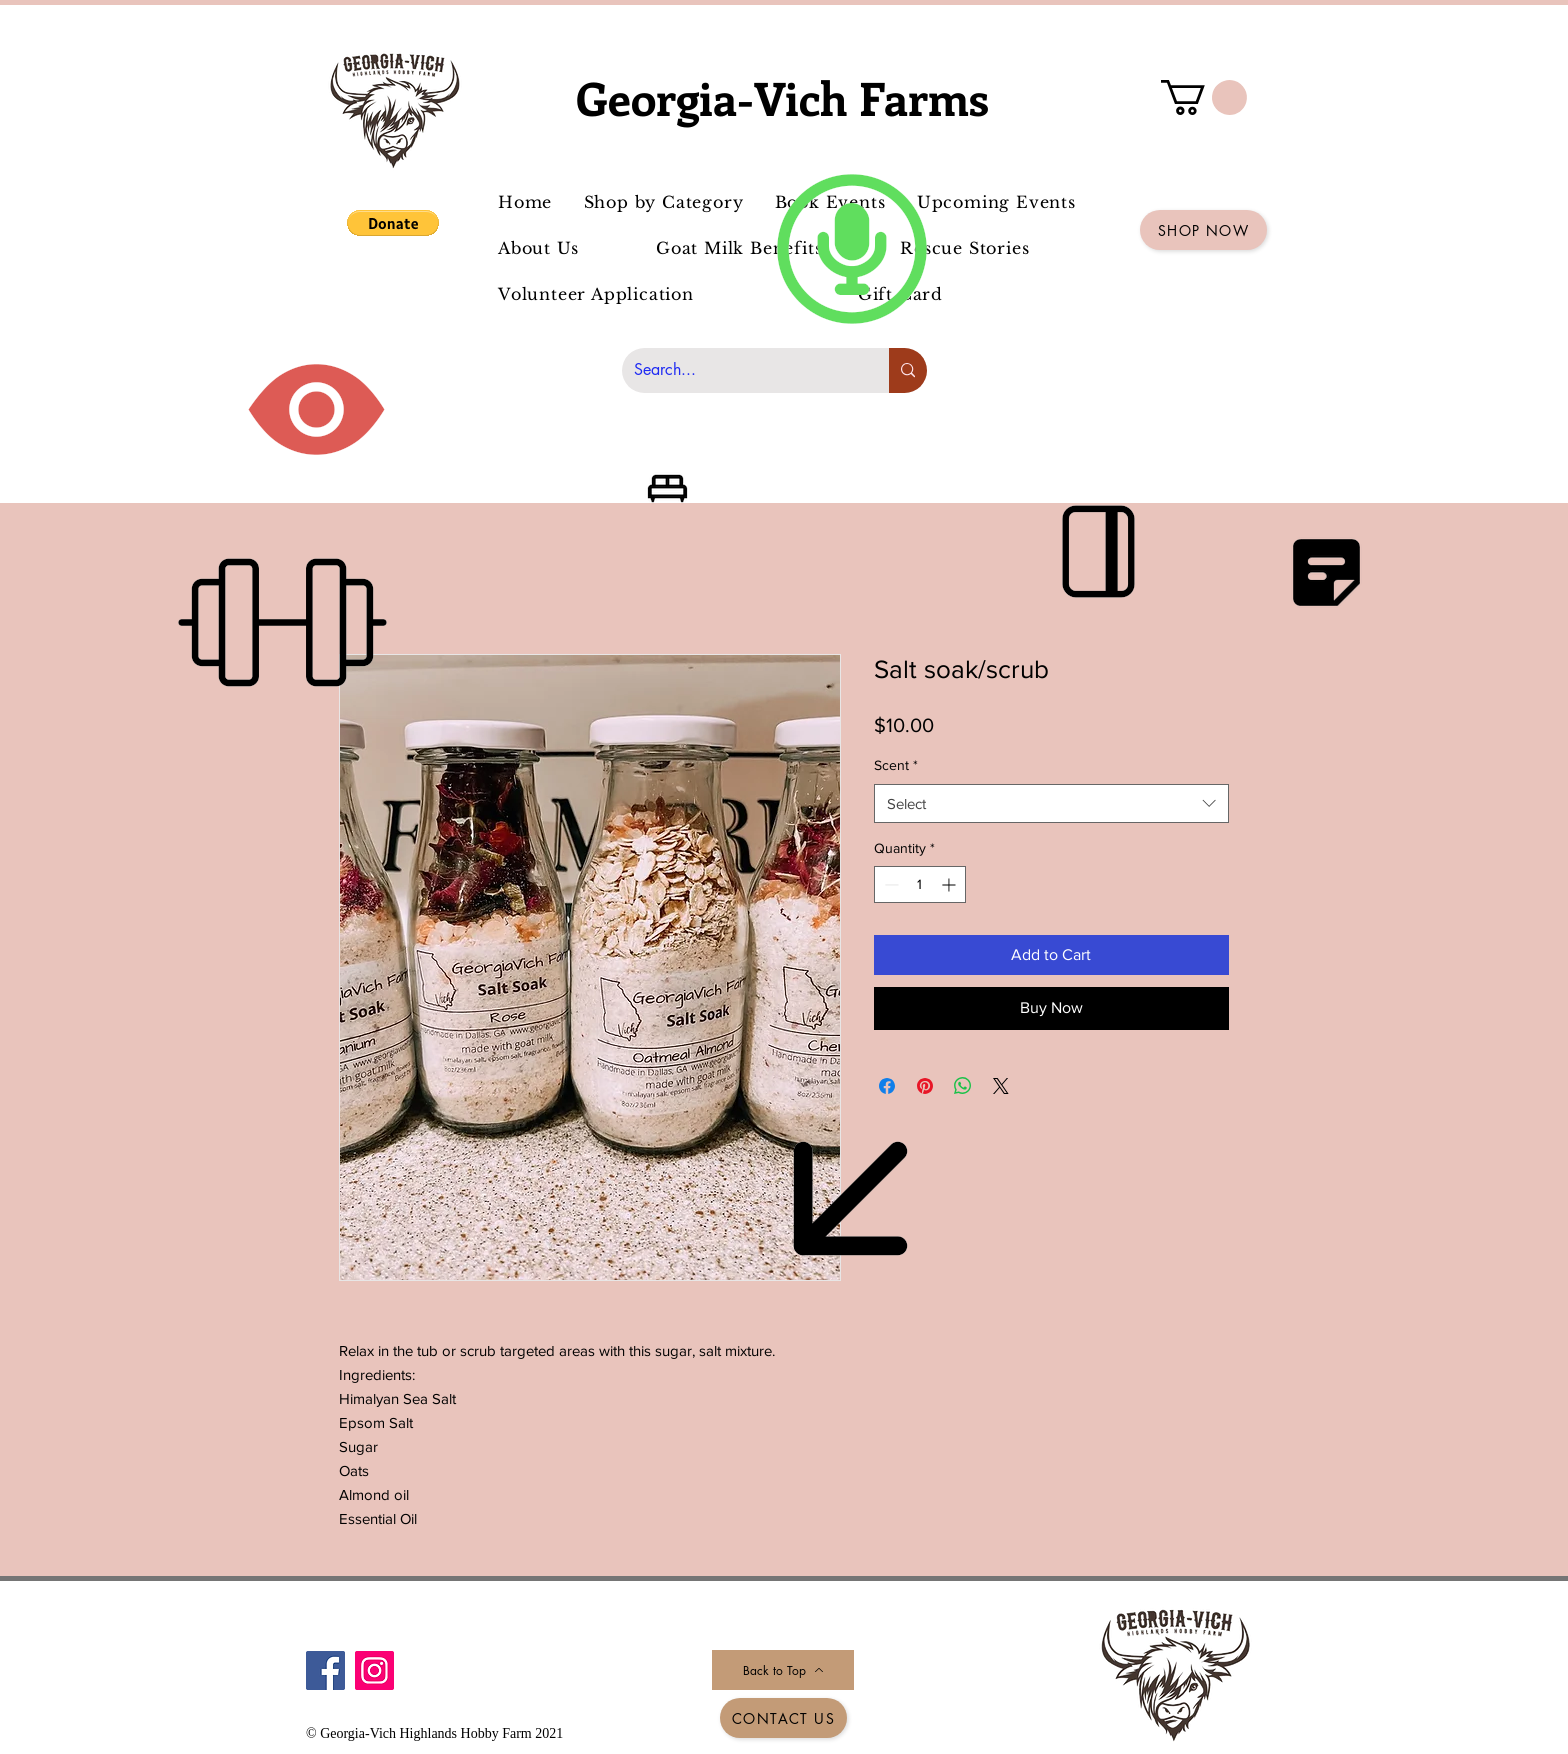 The image size is (1568, 1754). I want to click on open your journal or diary, so click(1098, 551).